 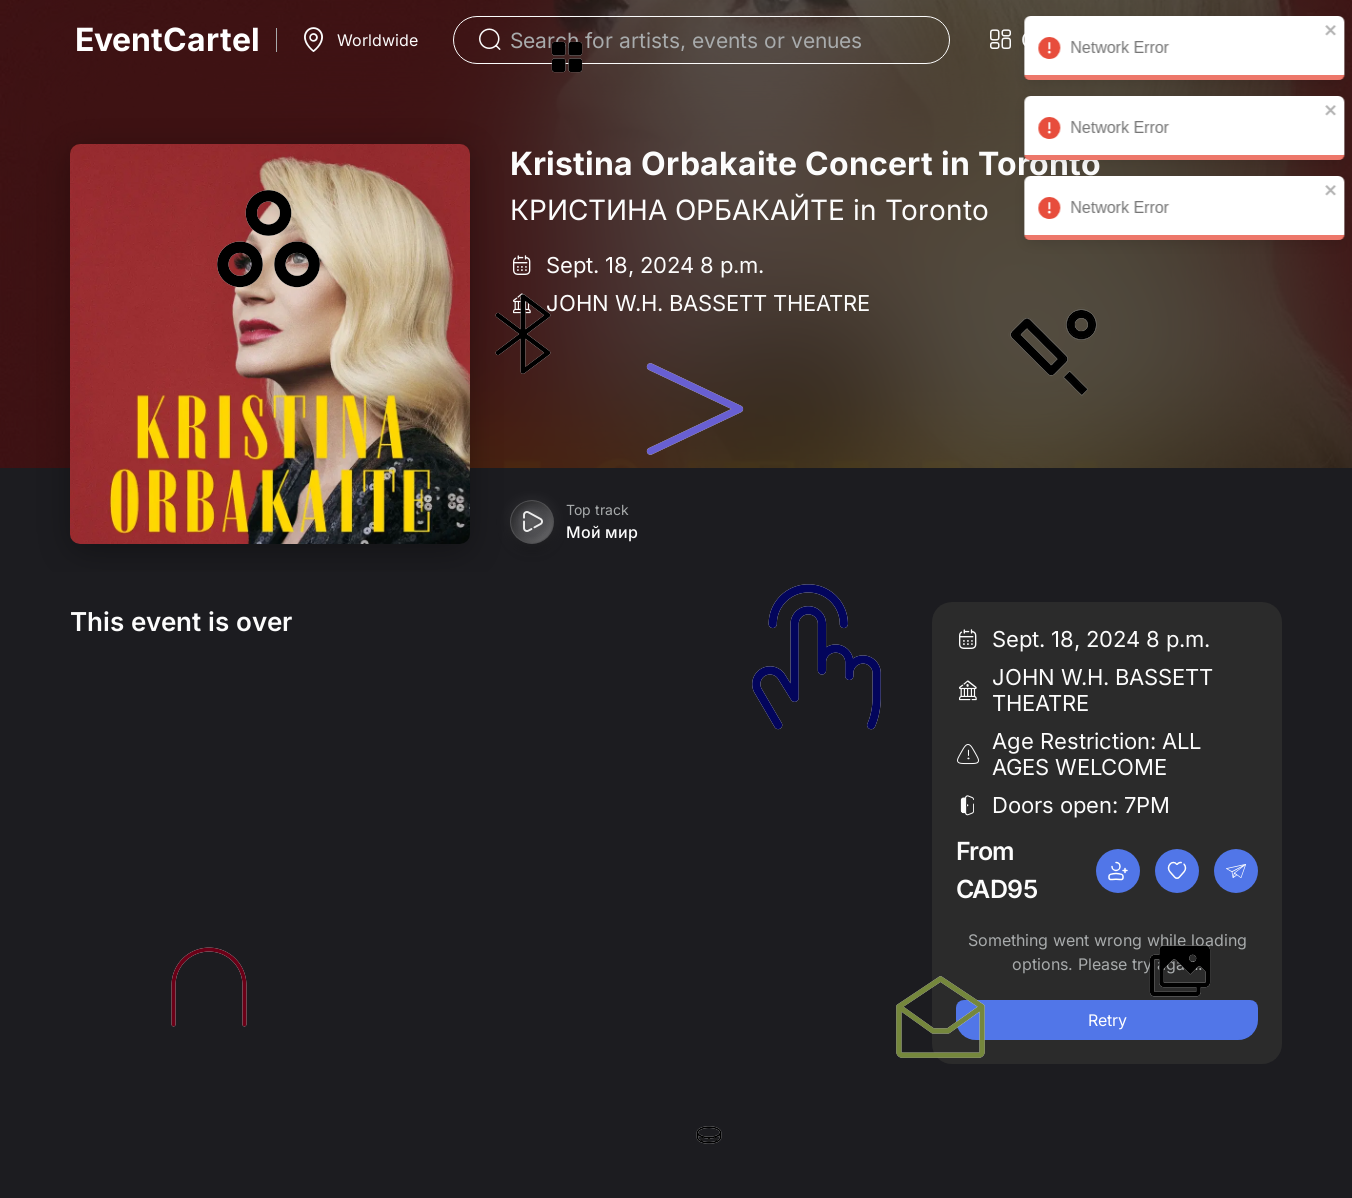 What do you see at coordinates (940, 1020) in the screenshot?
I see `view an opened email or message` at bounding box center [940, 1020].